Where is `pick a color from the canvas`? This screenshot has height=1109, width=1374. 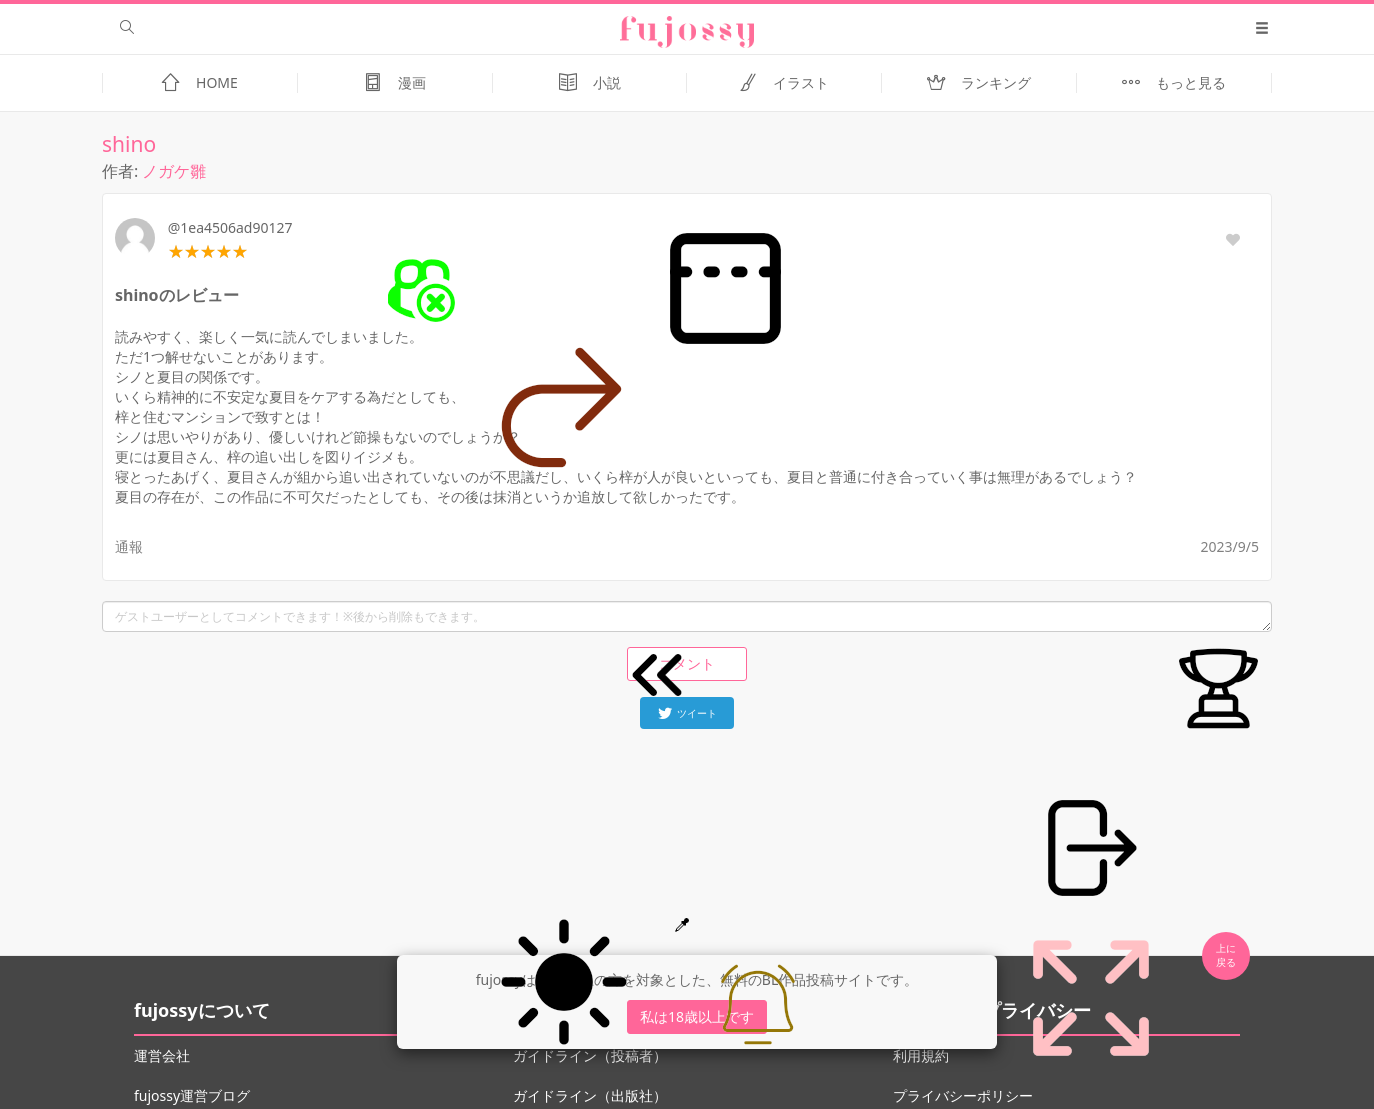
pick a color from the canvas is located at coordinates (682, 925).